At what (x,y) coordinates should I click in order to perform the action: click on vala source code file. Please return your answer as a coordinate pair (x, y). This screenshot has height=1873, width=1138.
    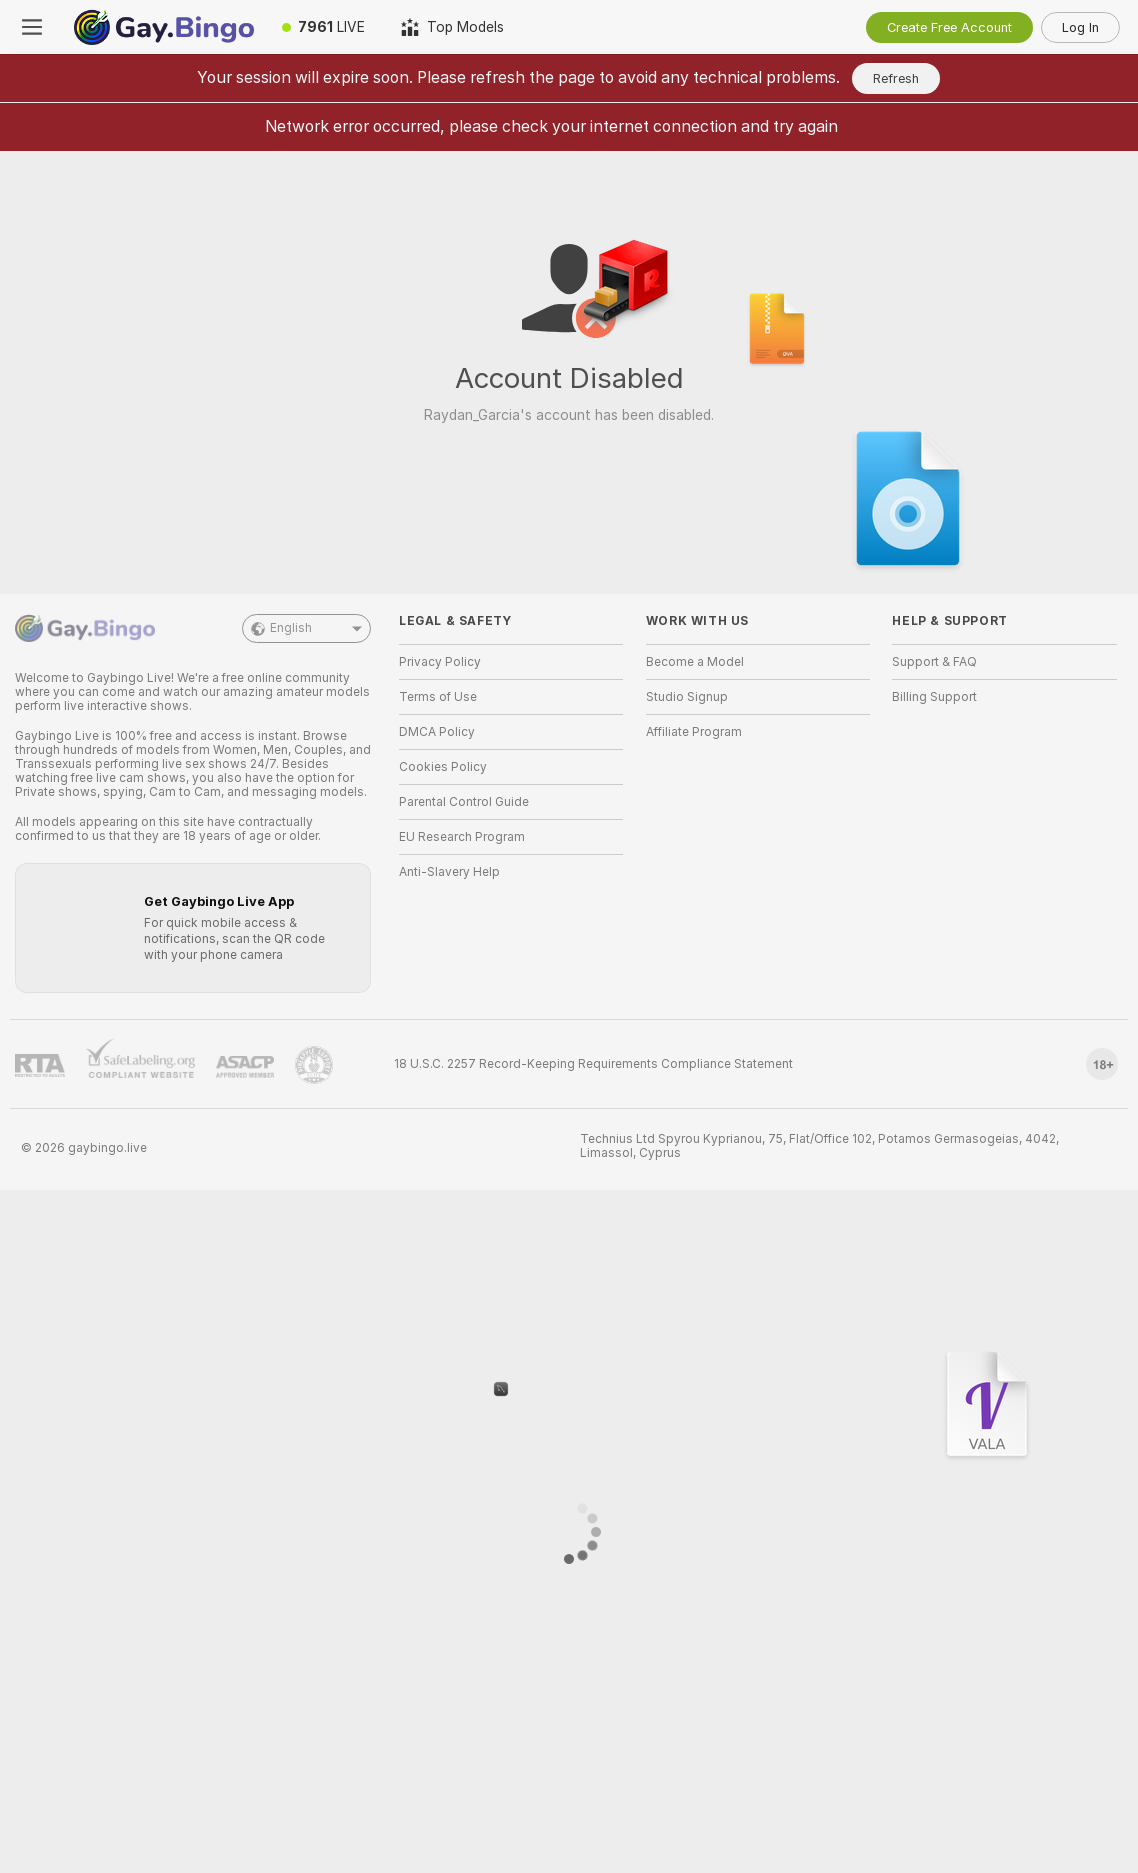
    Looking at the image, I should click on (987, 1406).